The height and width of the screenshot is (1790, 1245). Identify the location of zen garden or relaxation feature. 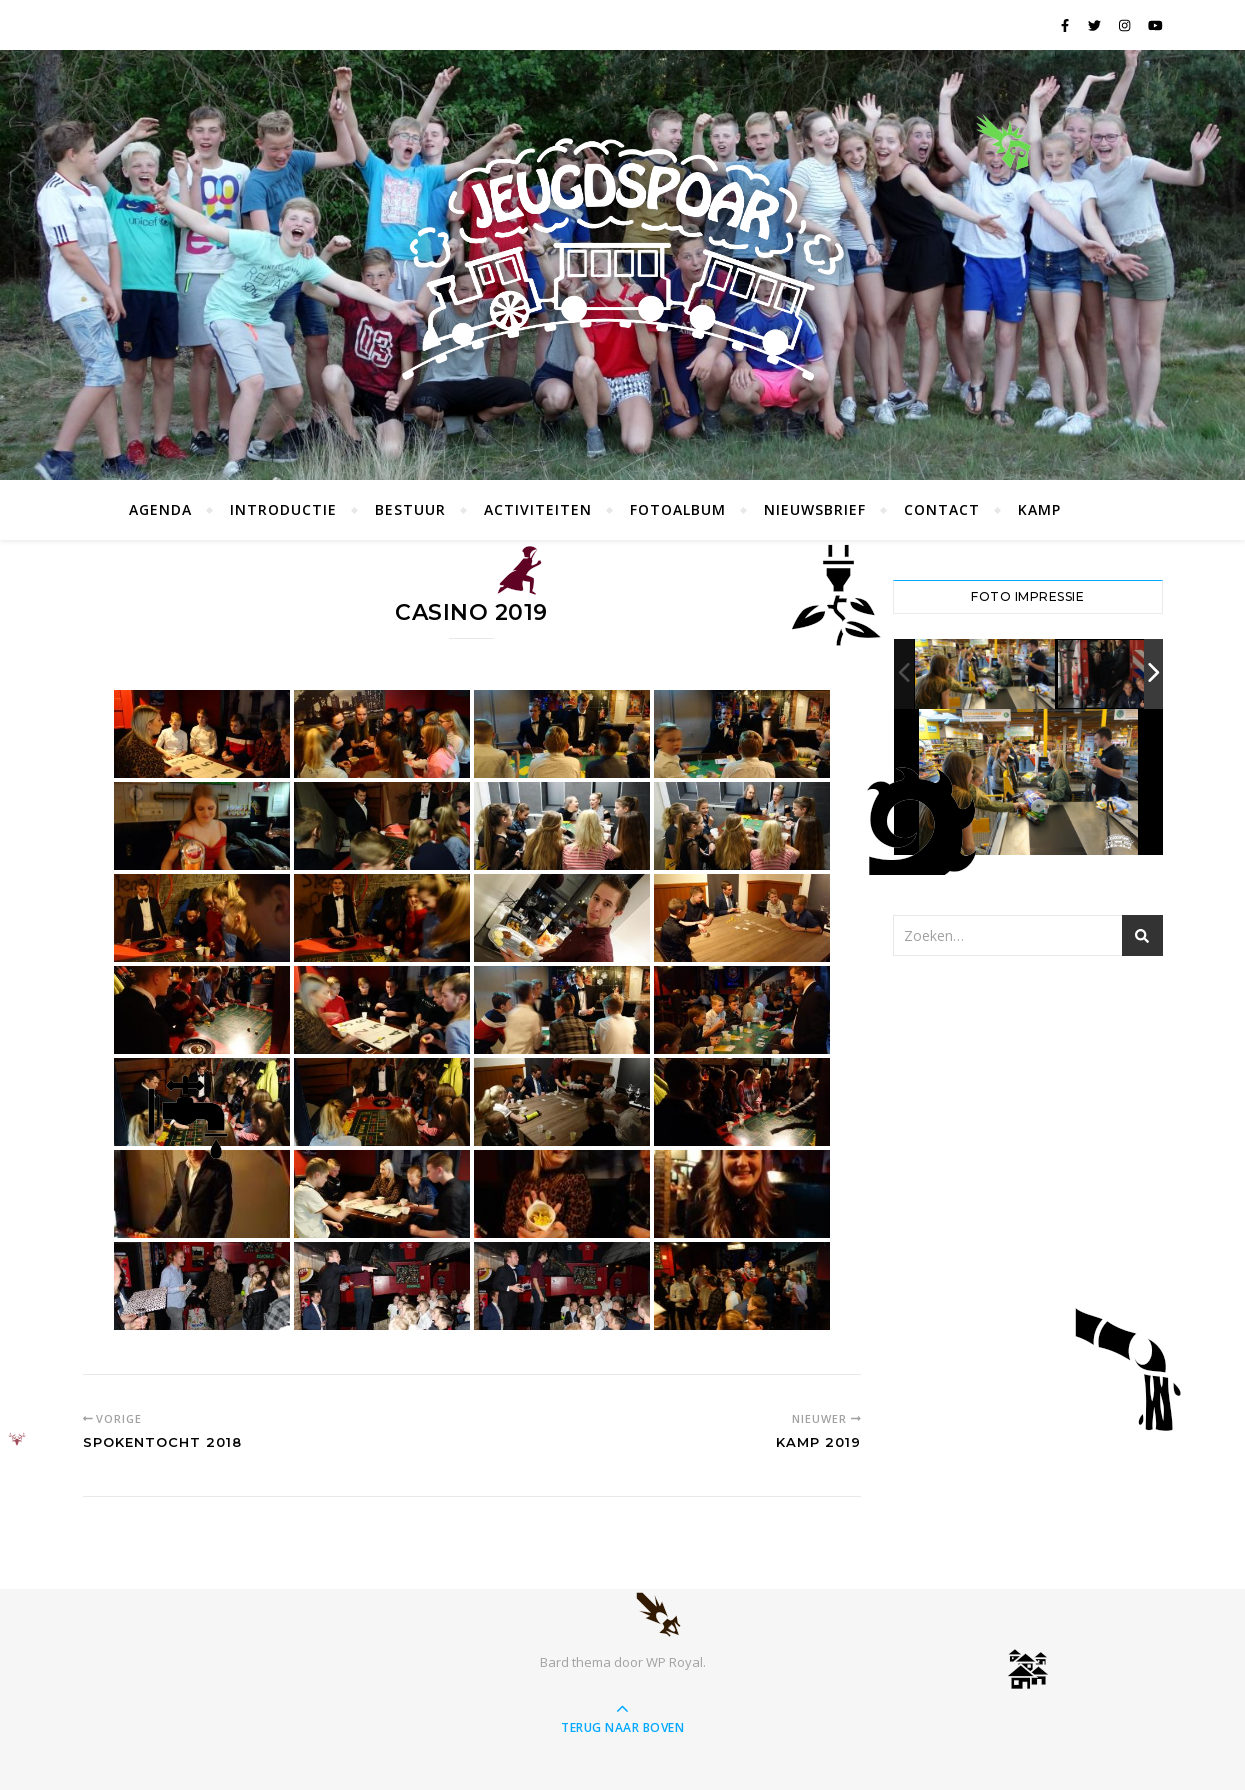
(1138, 1368).